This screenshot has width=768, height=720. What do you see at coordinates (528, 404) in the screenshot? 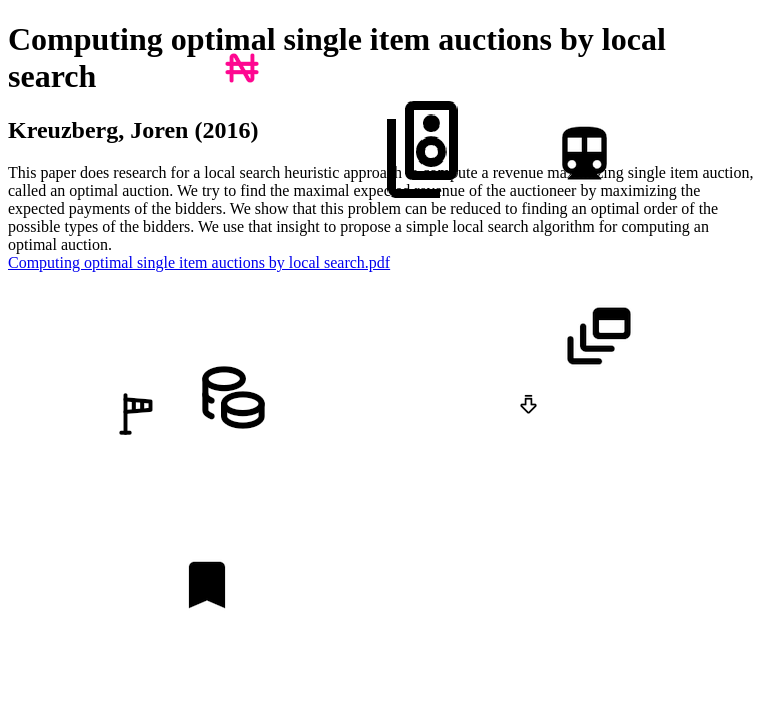
I see `download file to device` at bounding box center [528, 404].